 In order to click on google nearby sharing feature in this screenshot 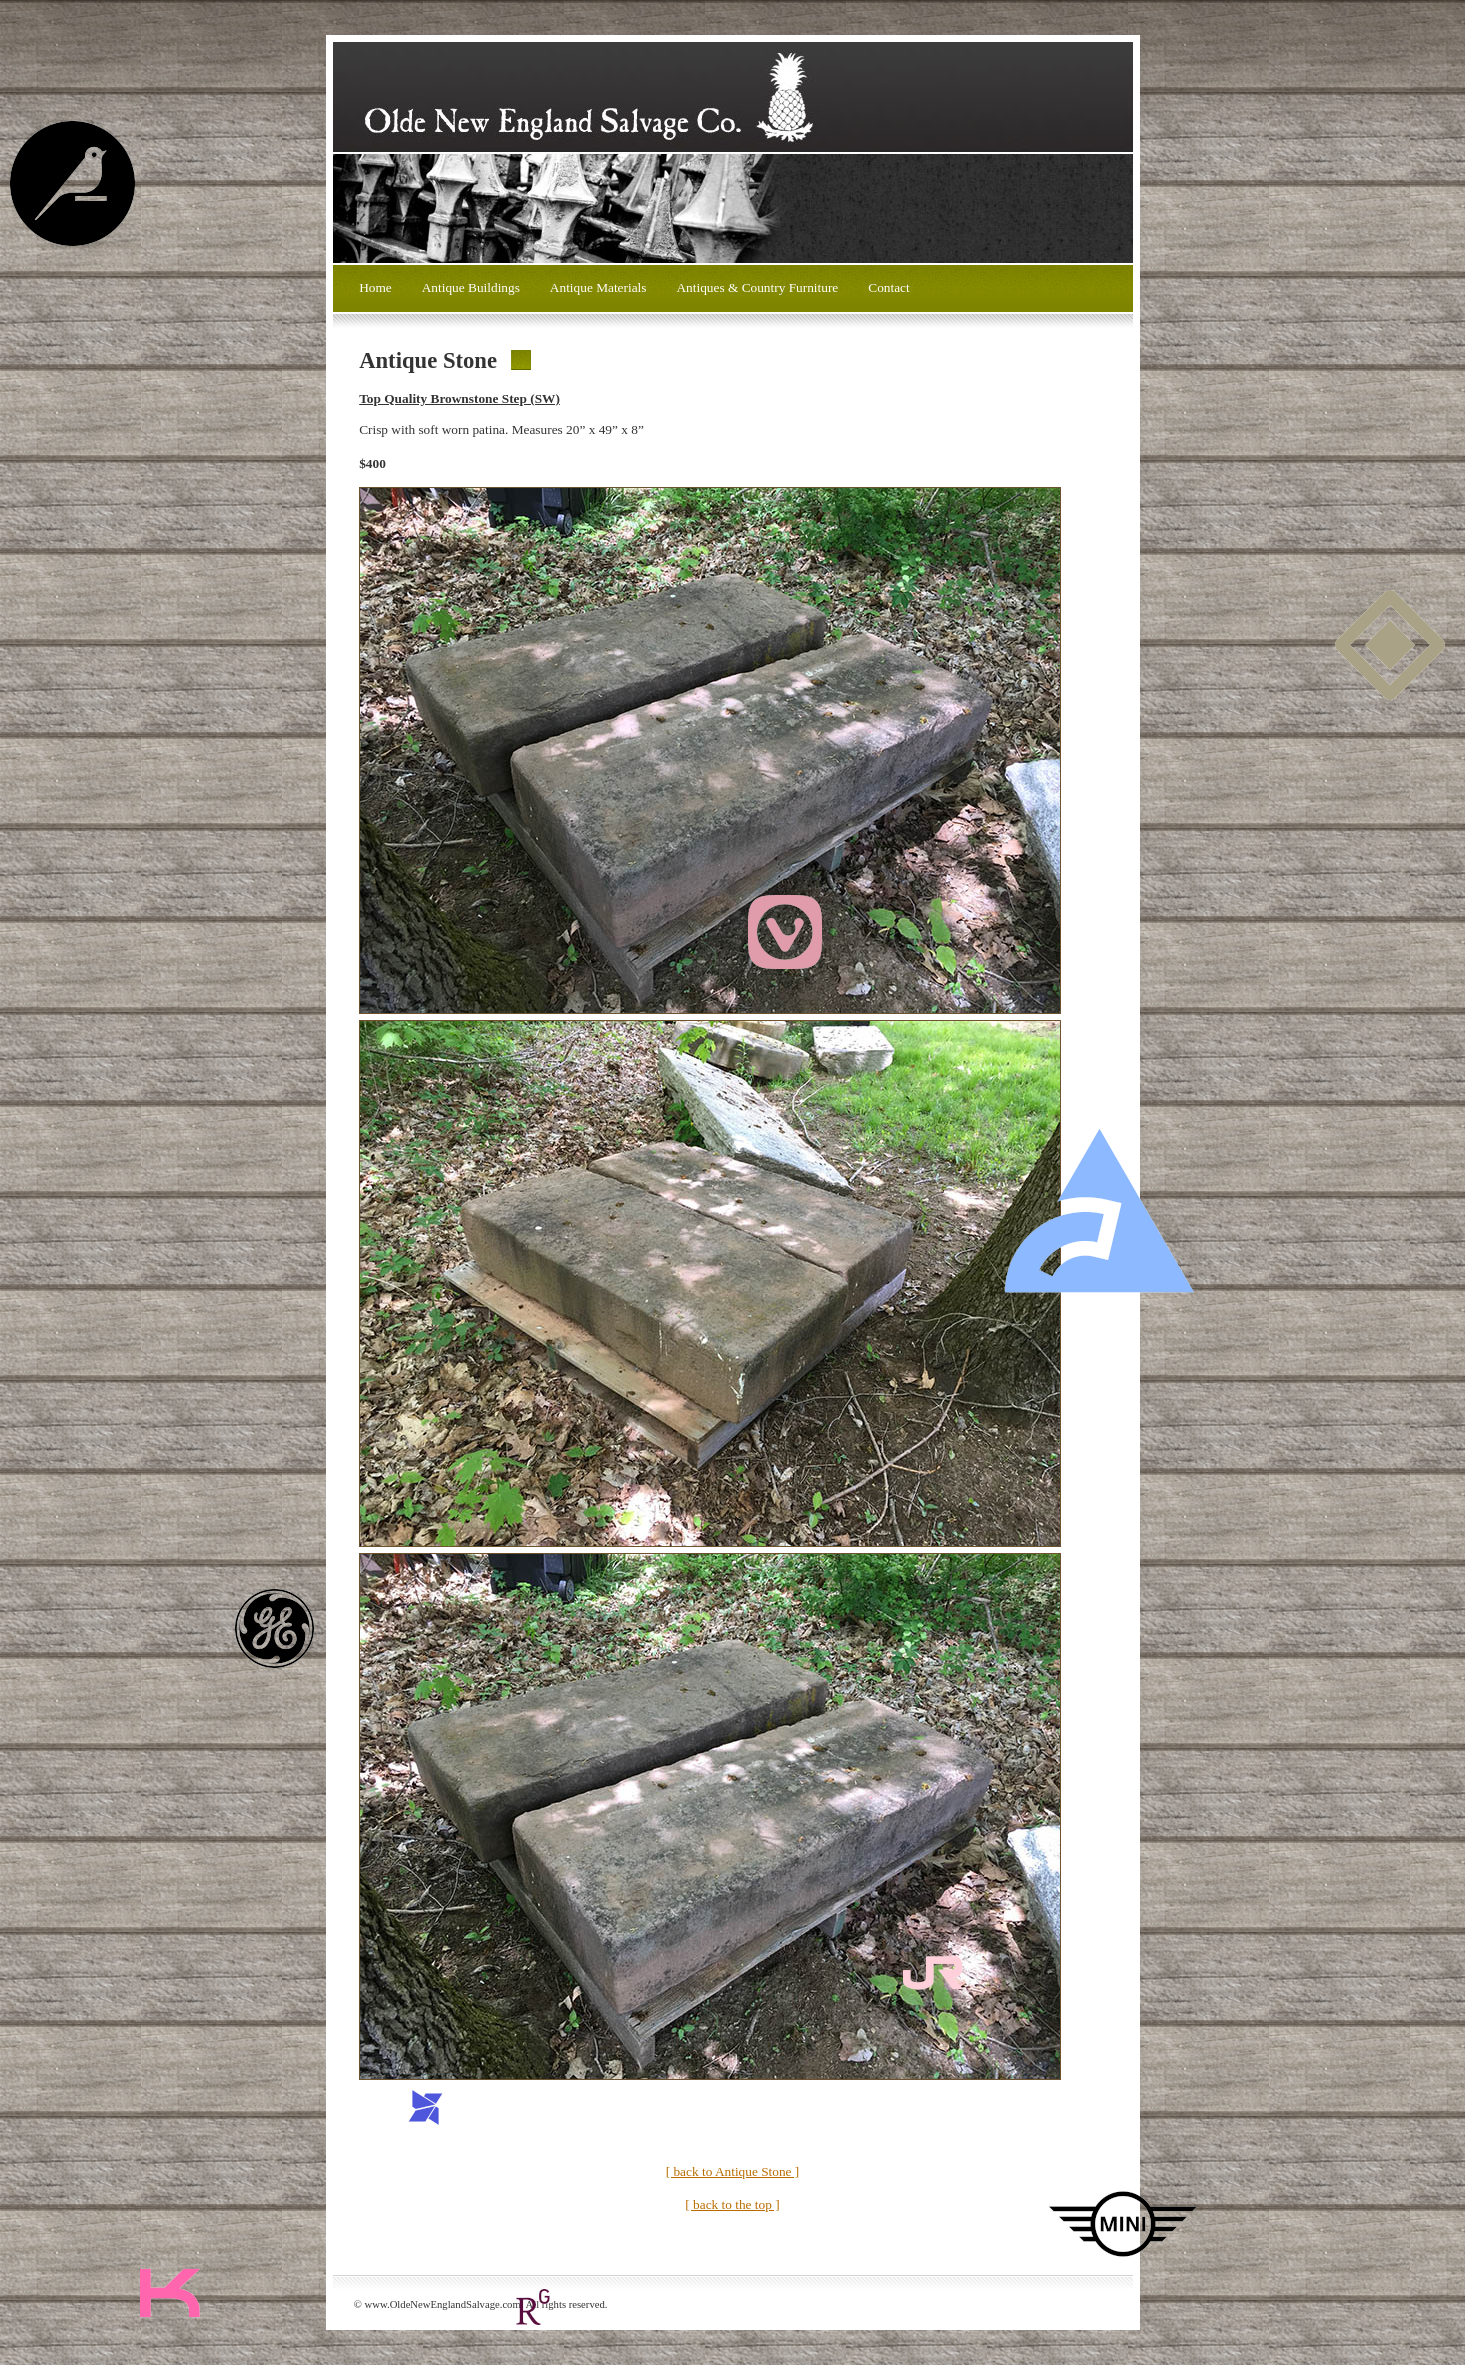, I will do `click(1390, 645)`.